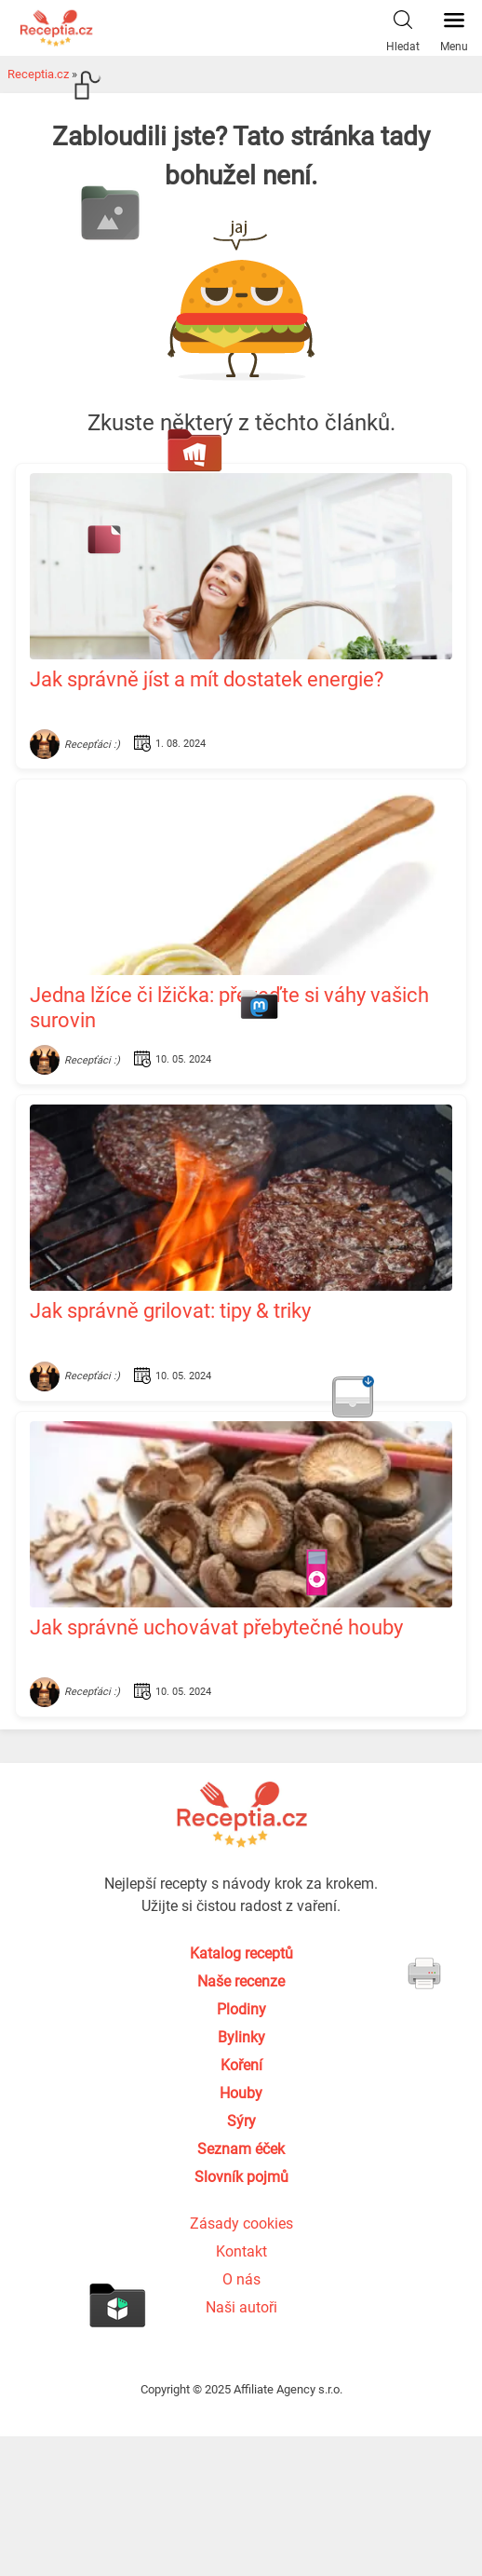 This screenshot has width=482, height=2576. Describe the element at coordinates (353, 1397) in the screenshot. I see `open your email inbox` at that location.